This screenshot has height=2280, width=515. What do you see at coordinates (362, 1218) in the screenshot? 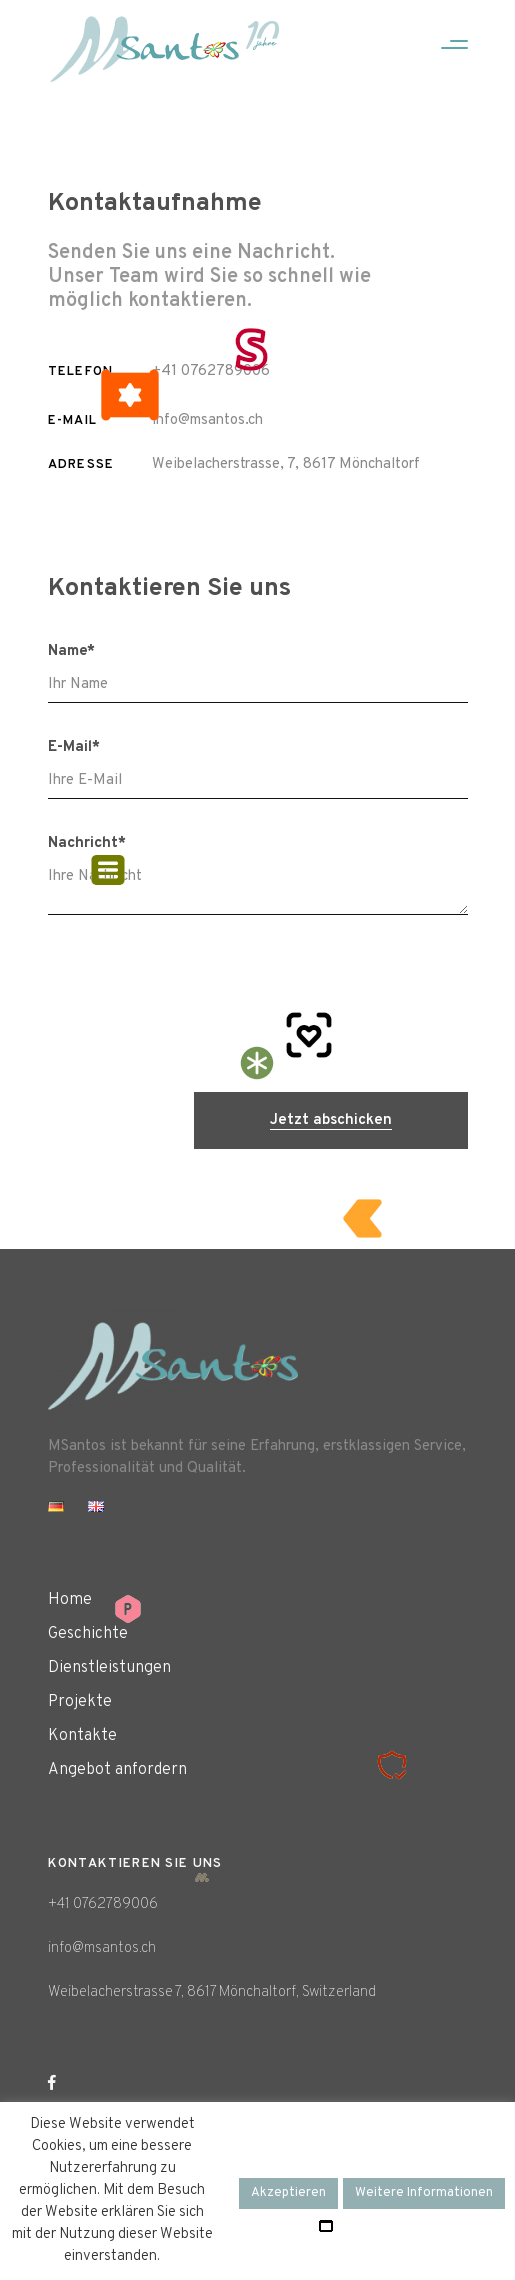
I see `navigate to the previous item or section` at bounding box center [362, 1218].